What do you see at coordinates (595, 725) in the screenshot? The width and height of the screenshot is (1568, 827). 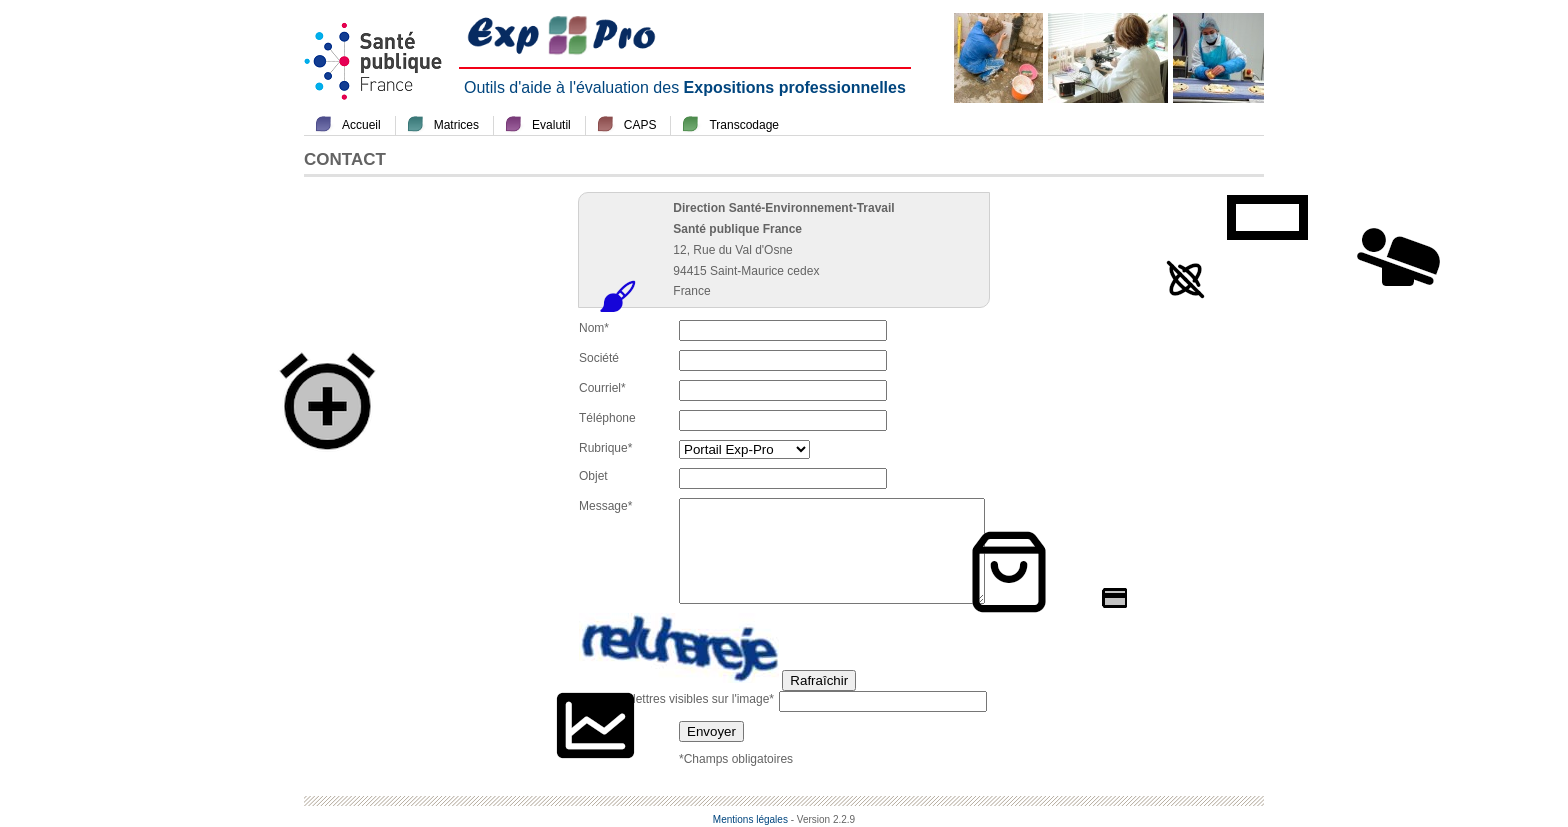 I see `view analytics or performance data` at bounding box center [595, 725].